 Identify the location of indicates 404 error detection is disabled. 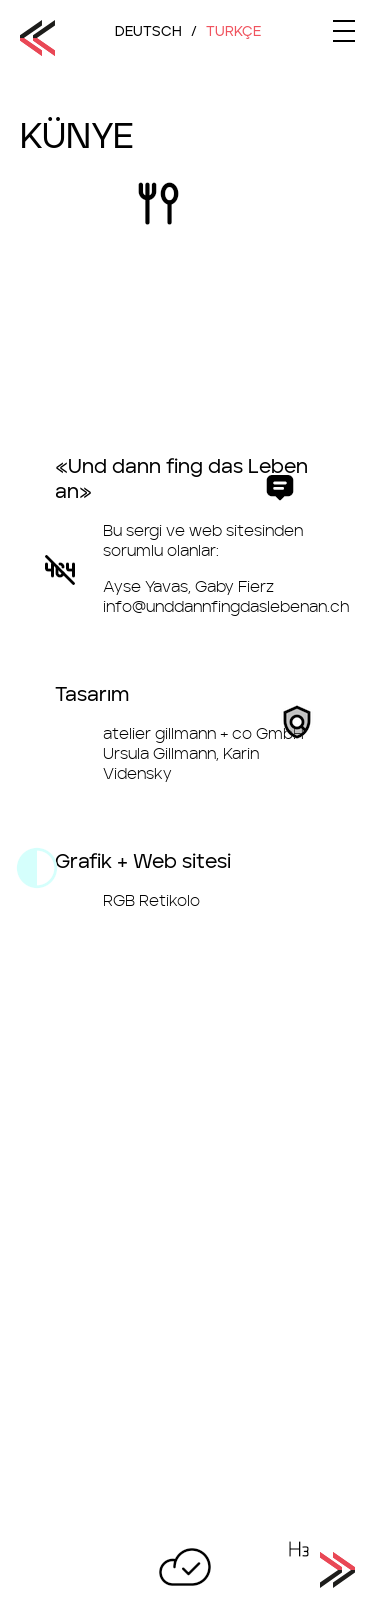
(60, 570).